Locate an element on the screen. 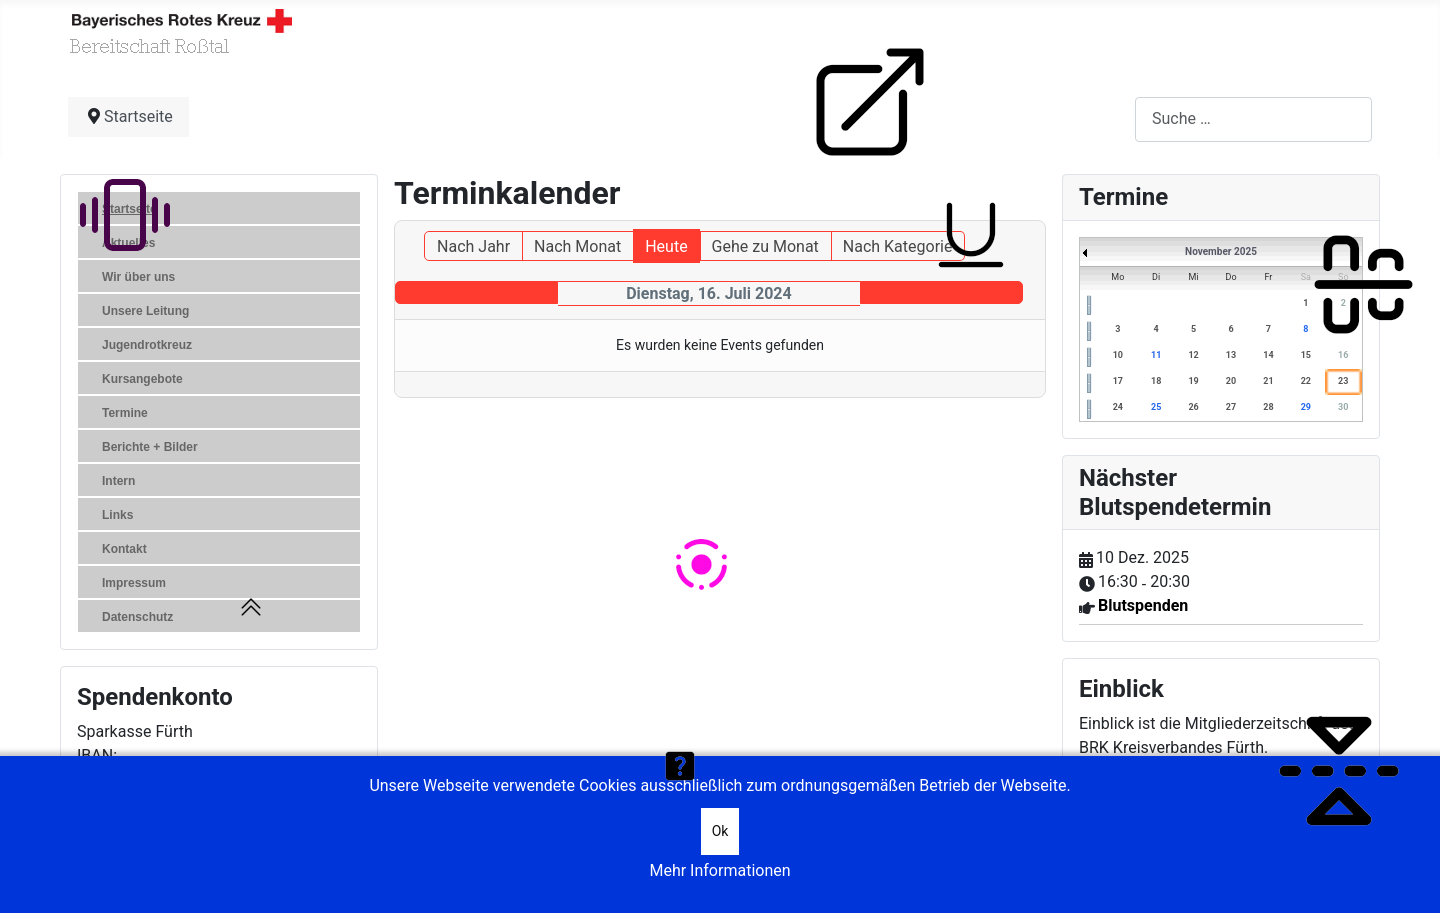  access help center or support resources is located at coordinates (680, 766).